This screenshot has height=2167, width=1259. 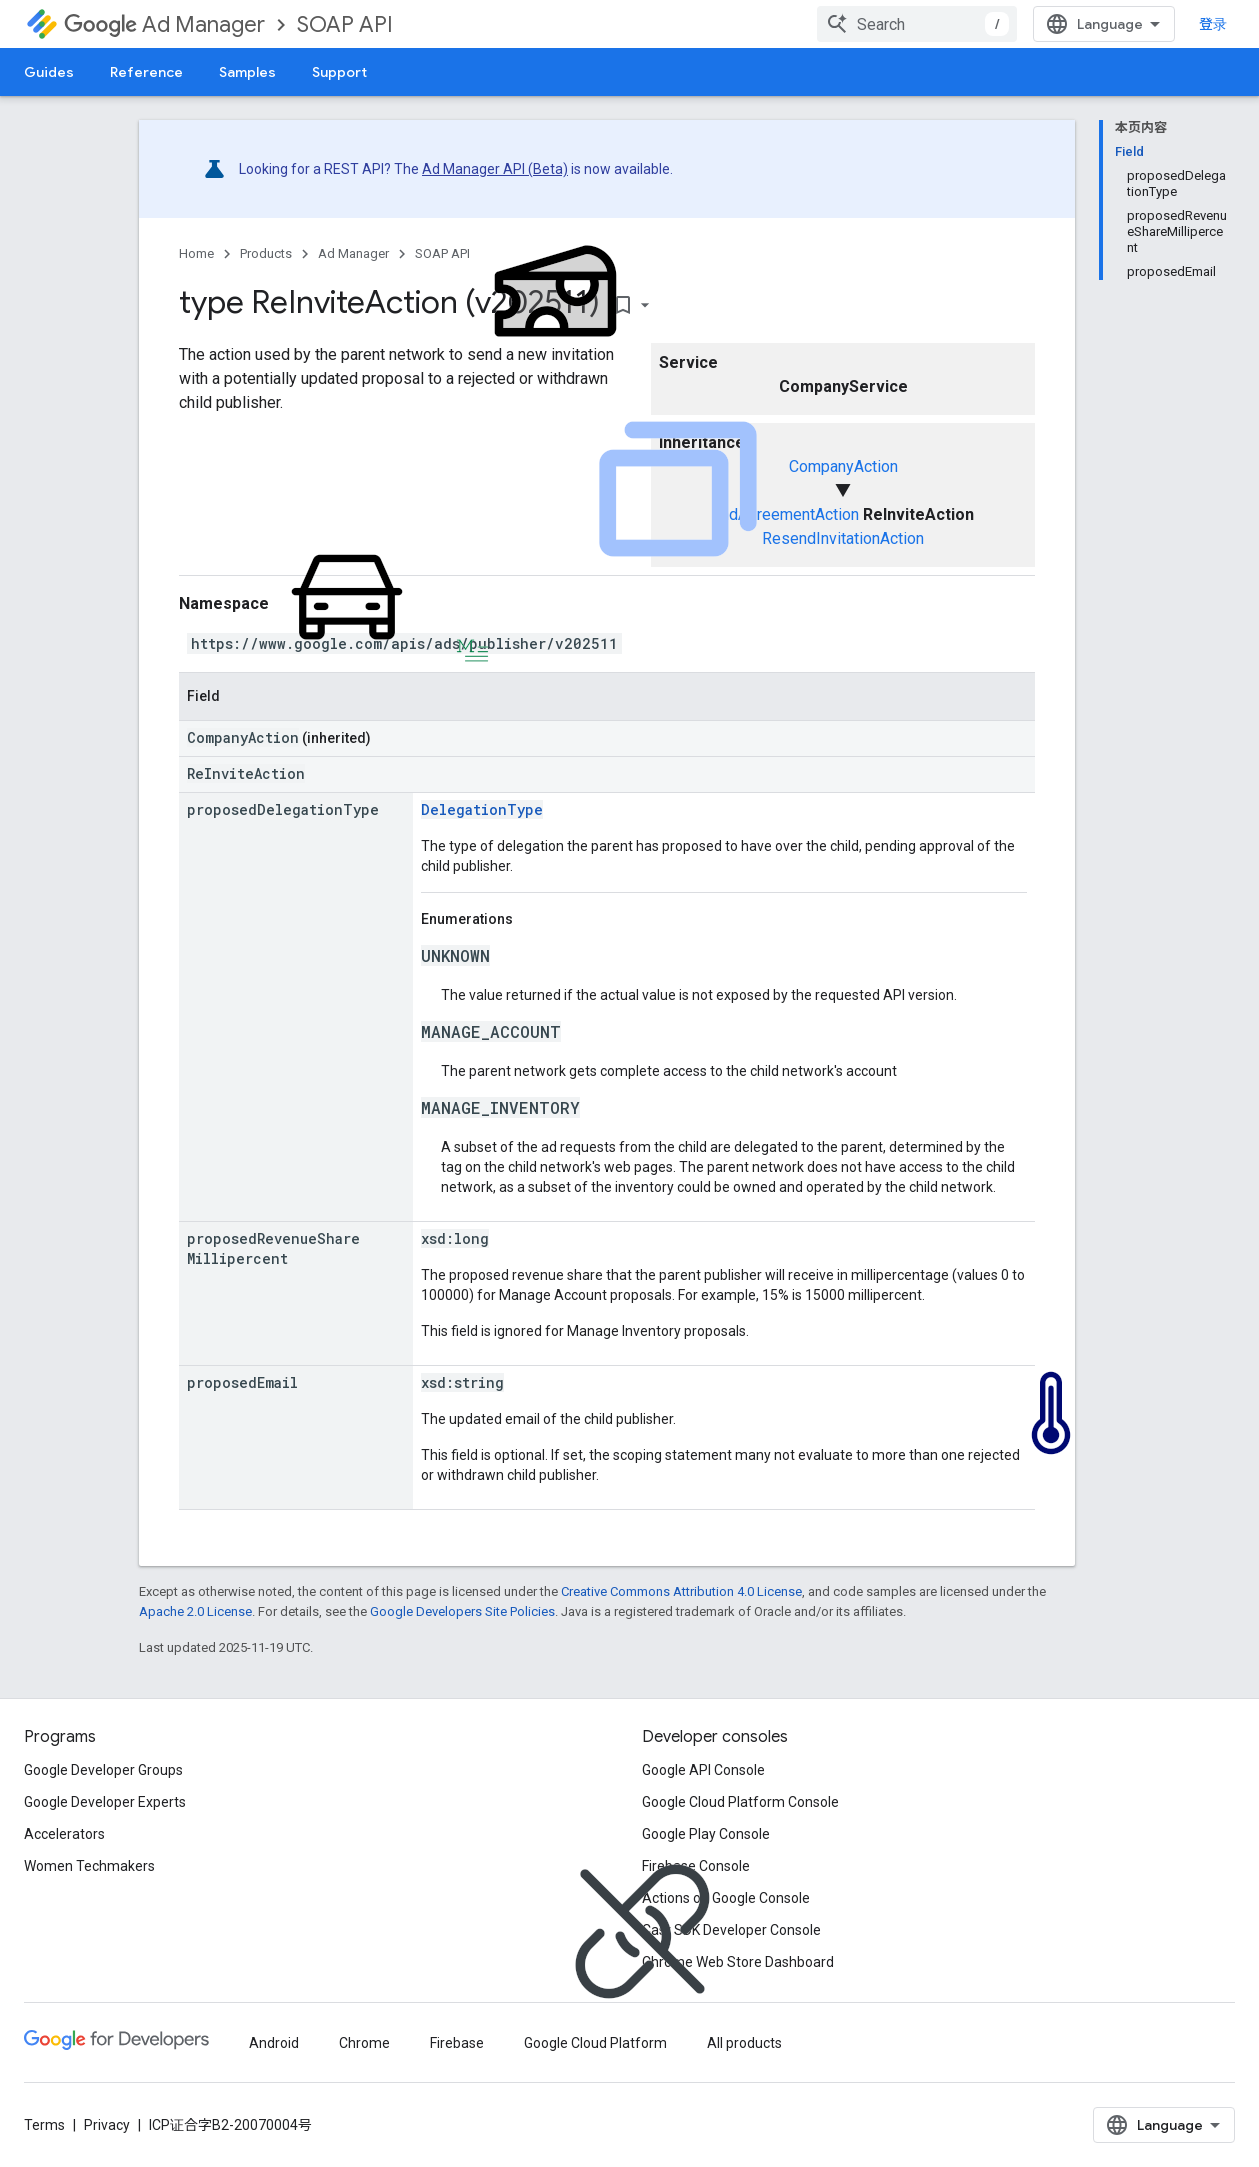 What do you see at coordinates (472, 650) in the screenshot?
I see `open article on Medium` at bounding box center [472, 650].